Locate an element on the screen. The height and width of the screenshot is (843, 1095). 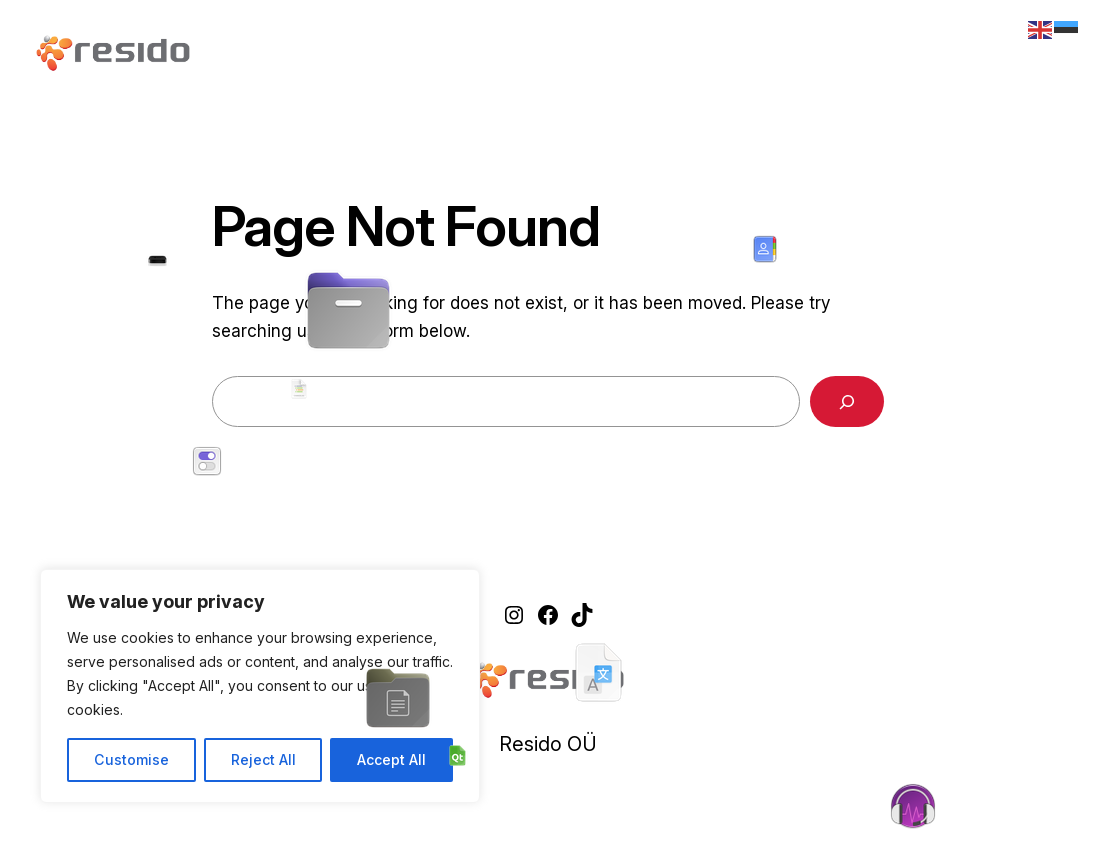
apple tv device in connected devices list is located at coordinates (157, 261).